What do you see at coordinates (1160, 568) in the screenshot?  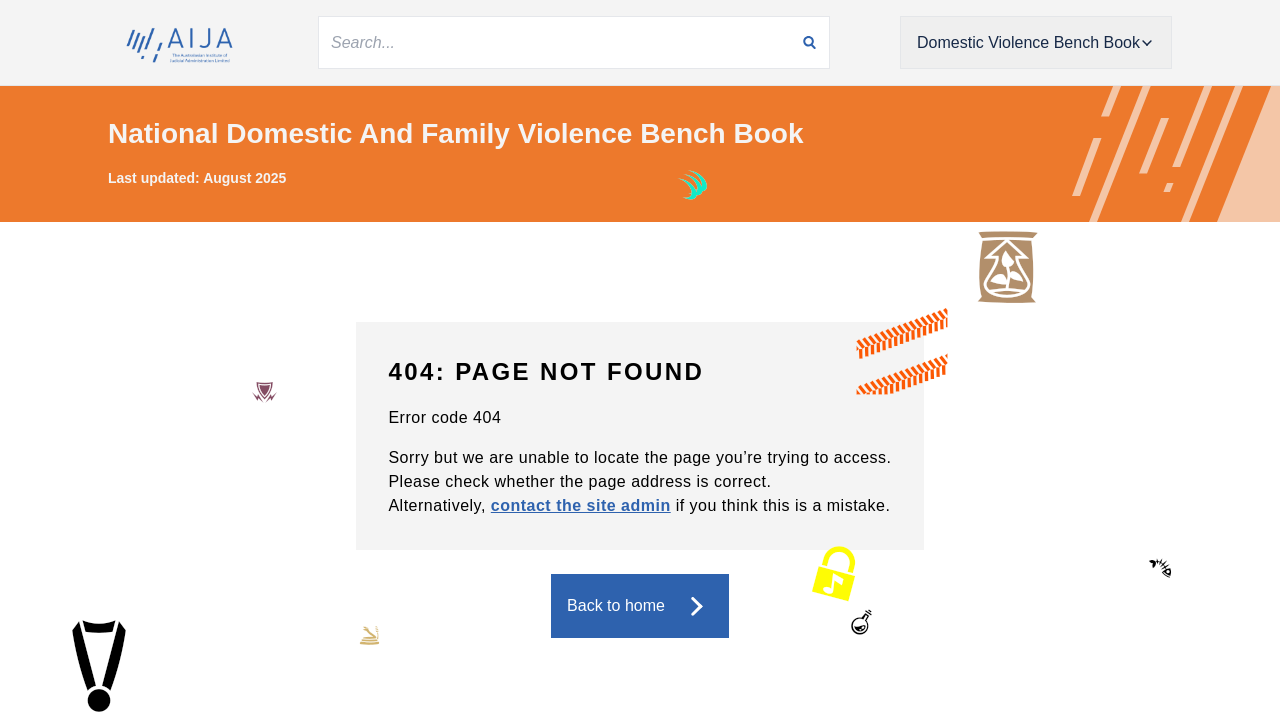 I see `indicates an empty or depleted resource` at bounding box center [1160, 568].